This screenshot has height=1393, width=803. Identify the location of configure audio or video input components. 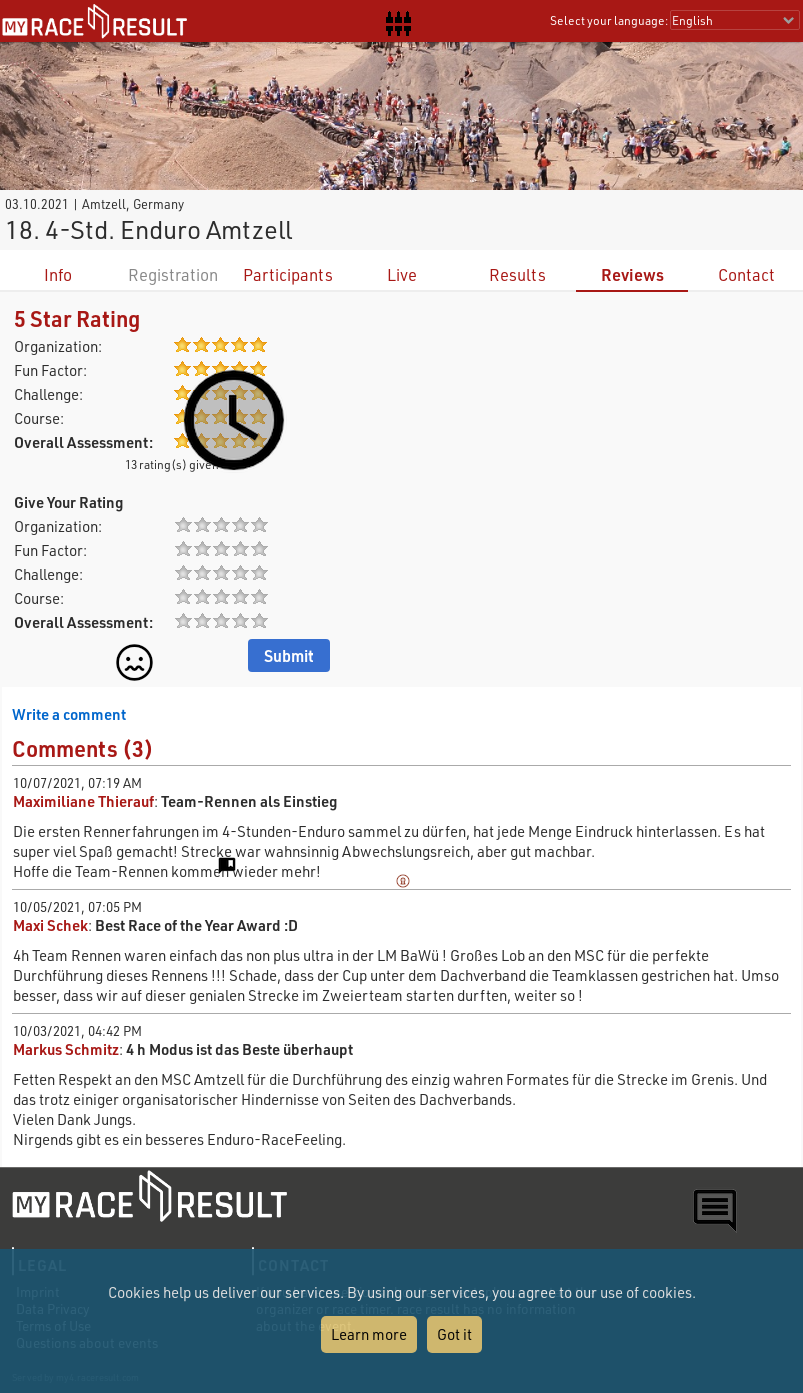
(398, 23).